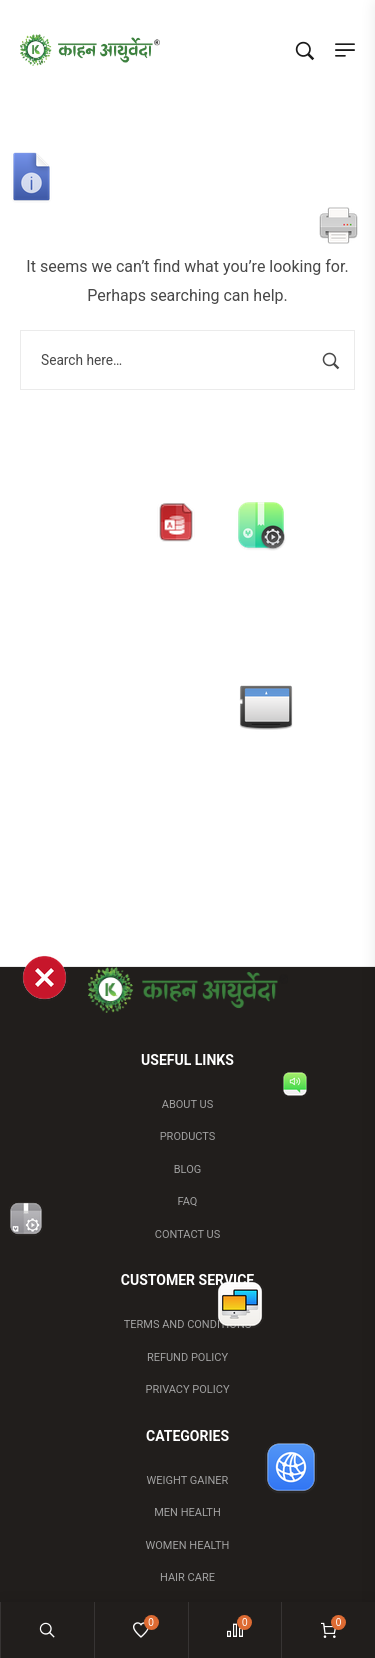 This screenshot has height=1658, width=375. I want to click on close the current window, so click(44, 977).